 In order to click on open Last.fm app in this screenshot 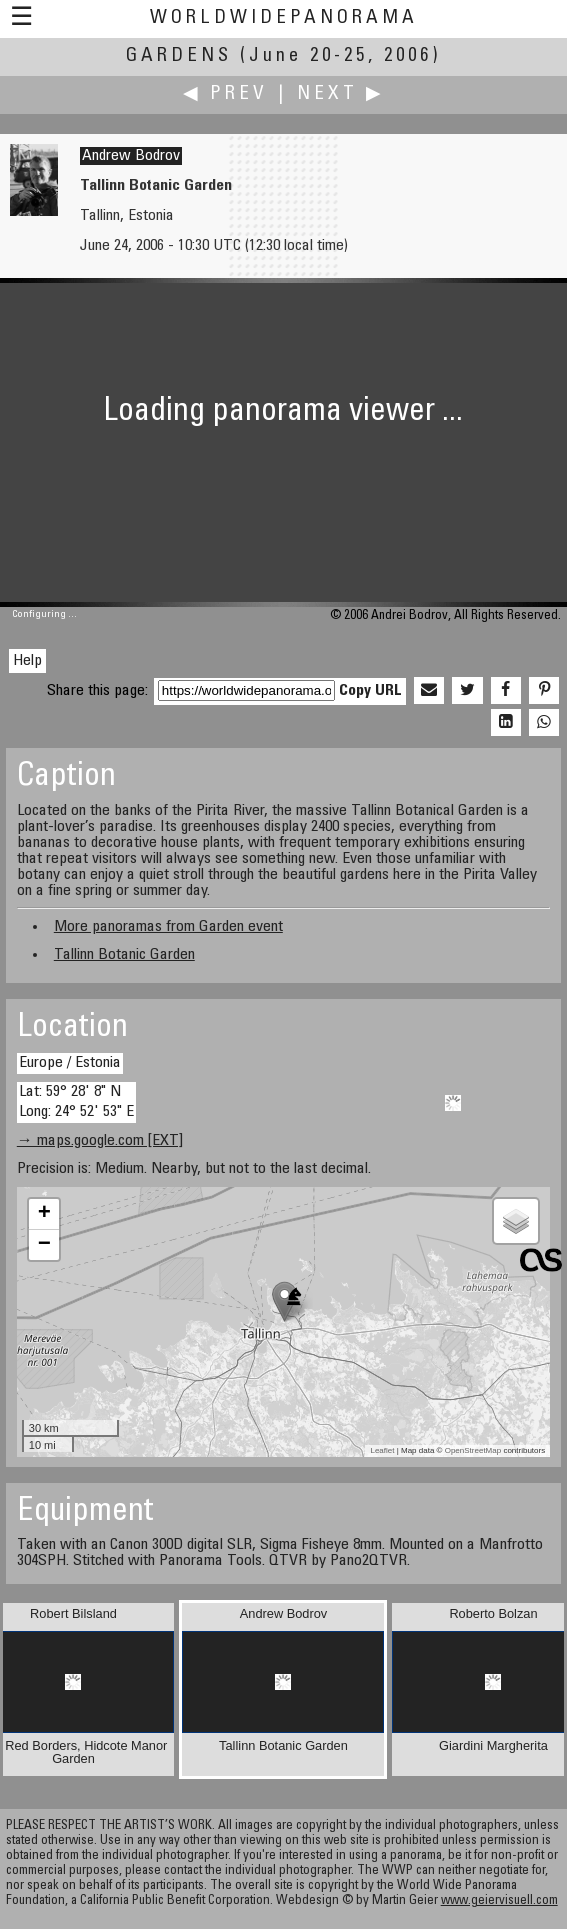, I will do `click(541, 1260)`.